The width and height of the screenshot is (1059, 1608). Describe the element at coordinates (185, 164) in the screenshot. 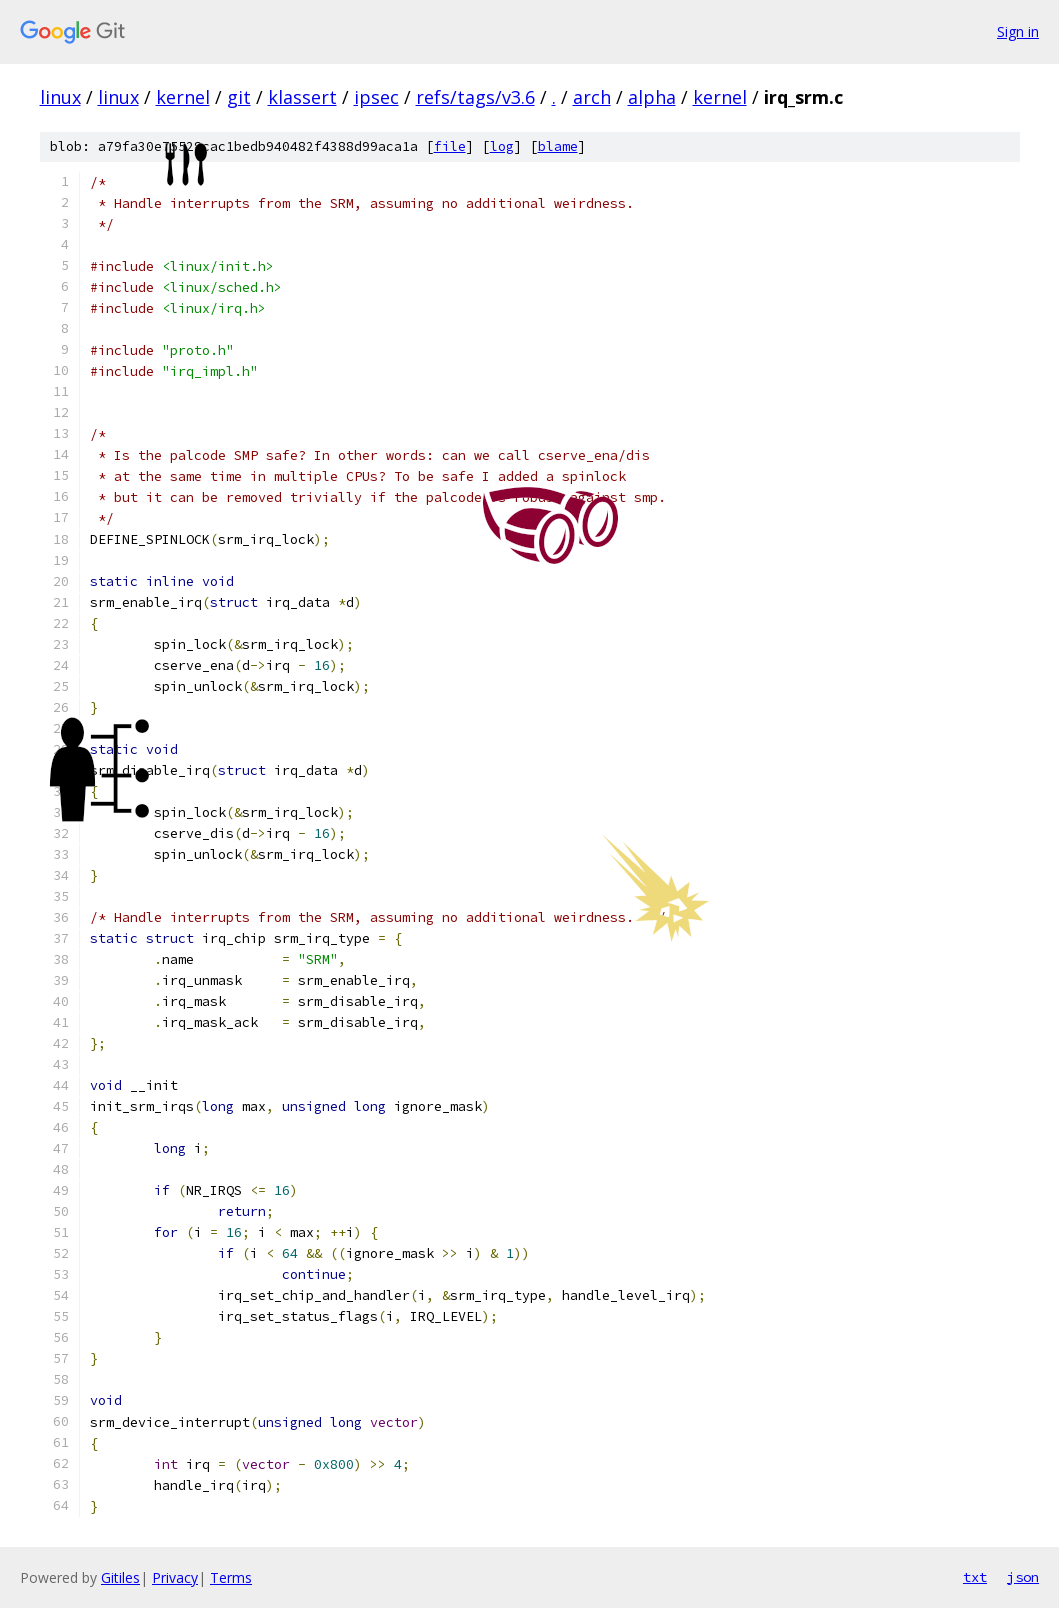

I see `view nearby restaurants or dining options` at that location.